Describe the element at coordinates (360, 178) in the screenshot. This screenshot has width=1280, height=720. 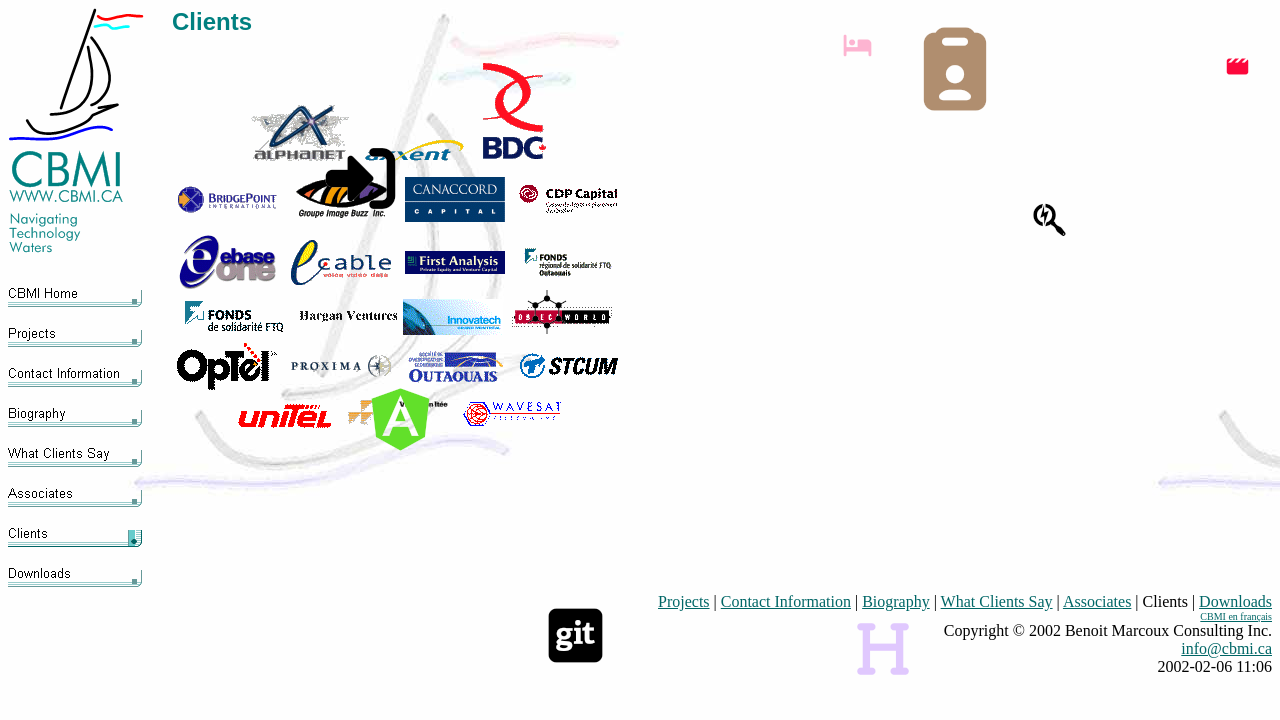
I see `log in to your account` at that location.